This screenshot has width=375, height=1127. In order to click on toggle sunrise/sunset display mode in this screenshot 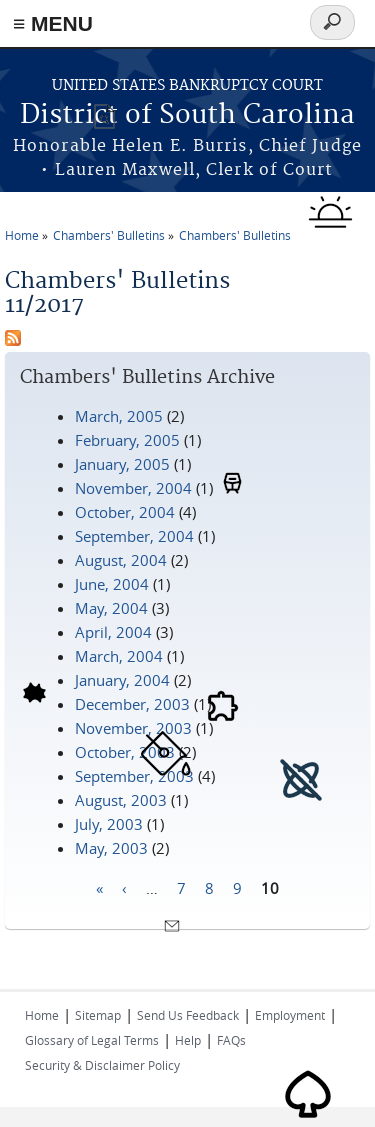, I will do `click(330, 213)`.